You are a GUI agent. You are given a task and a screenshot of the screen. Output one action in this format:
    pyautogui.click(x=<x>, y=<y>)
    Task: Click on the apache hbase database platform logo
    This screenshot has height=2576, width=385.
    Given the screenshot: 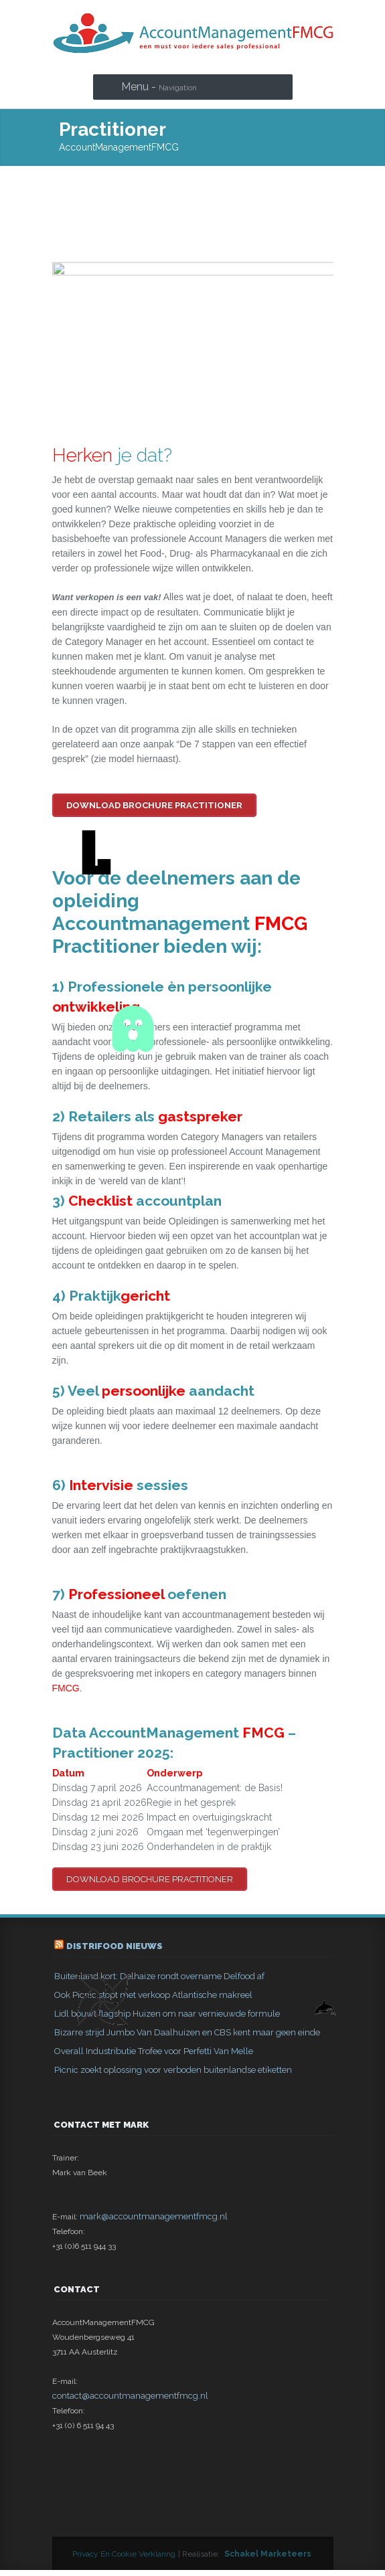 What is the action you would take?
    pyautogui.click(x=325, y=2008)
    